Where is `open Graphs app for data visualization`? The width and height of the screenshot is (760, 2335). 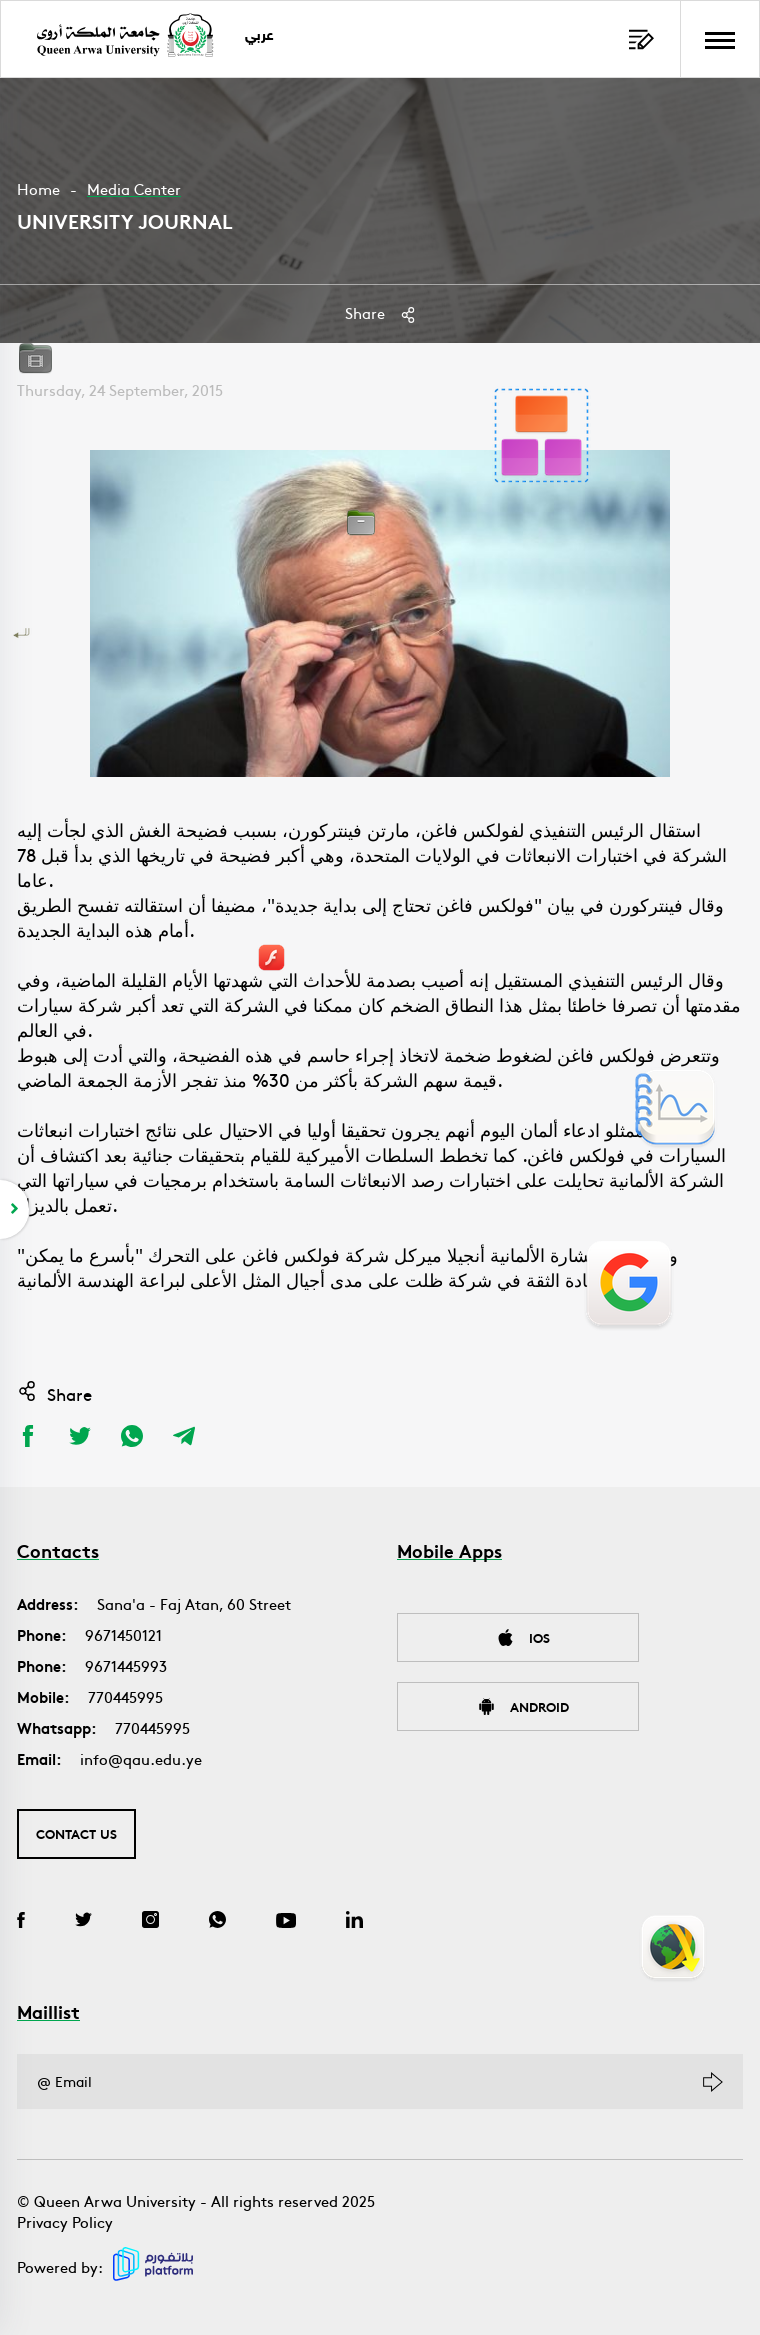 open Graphs app for data visualization is located at coordinates (677, 1107).